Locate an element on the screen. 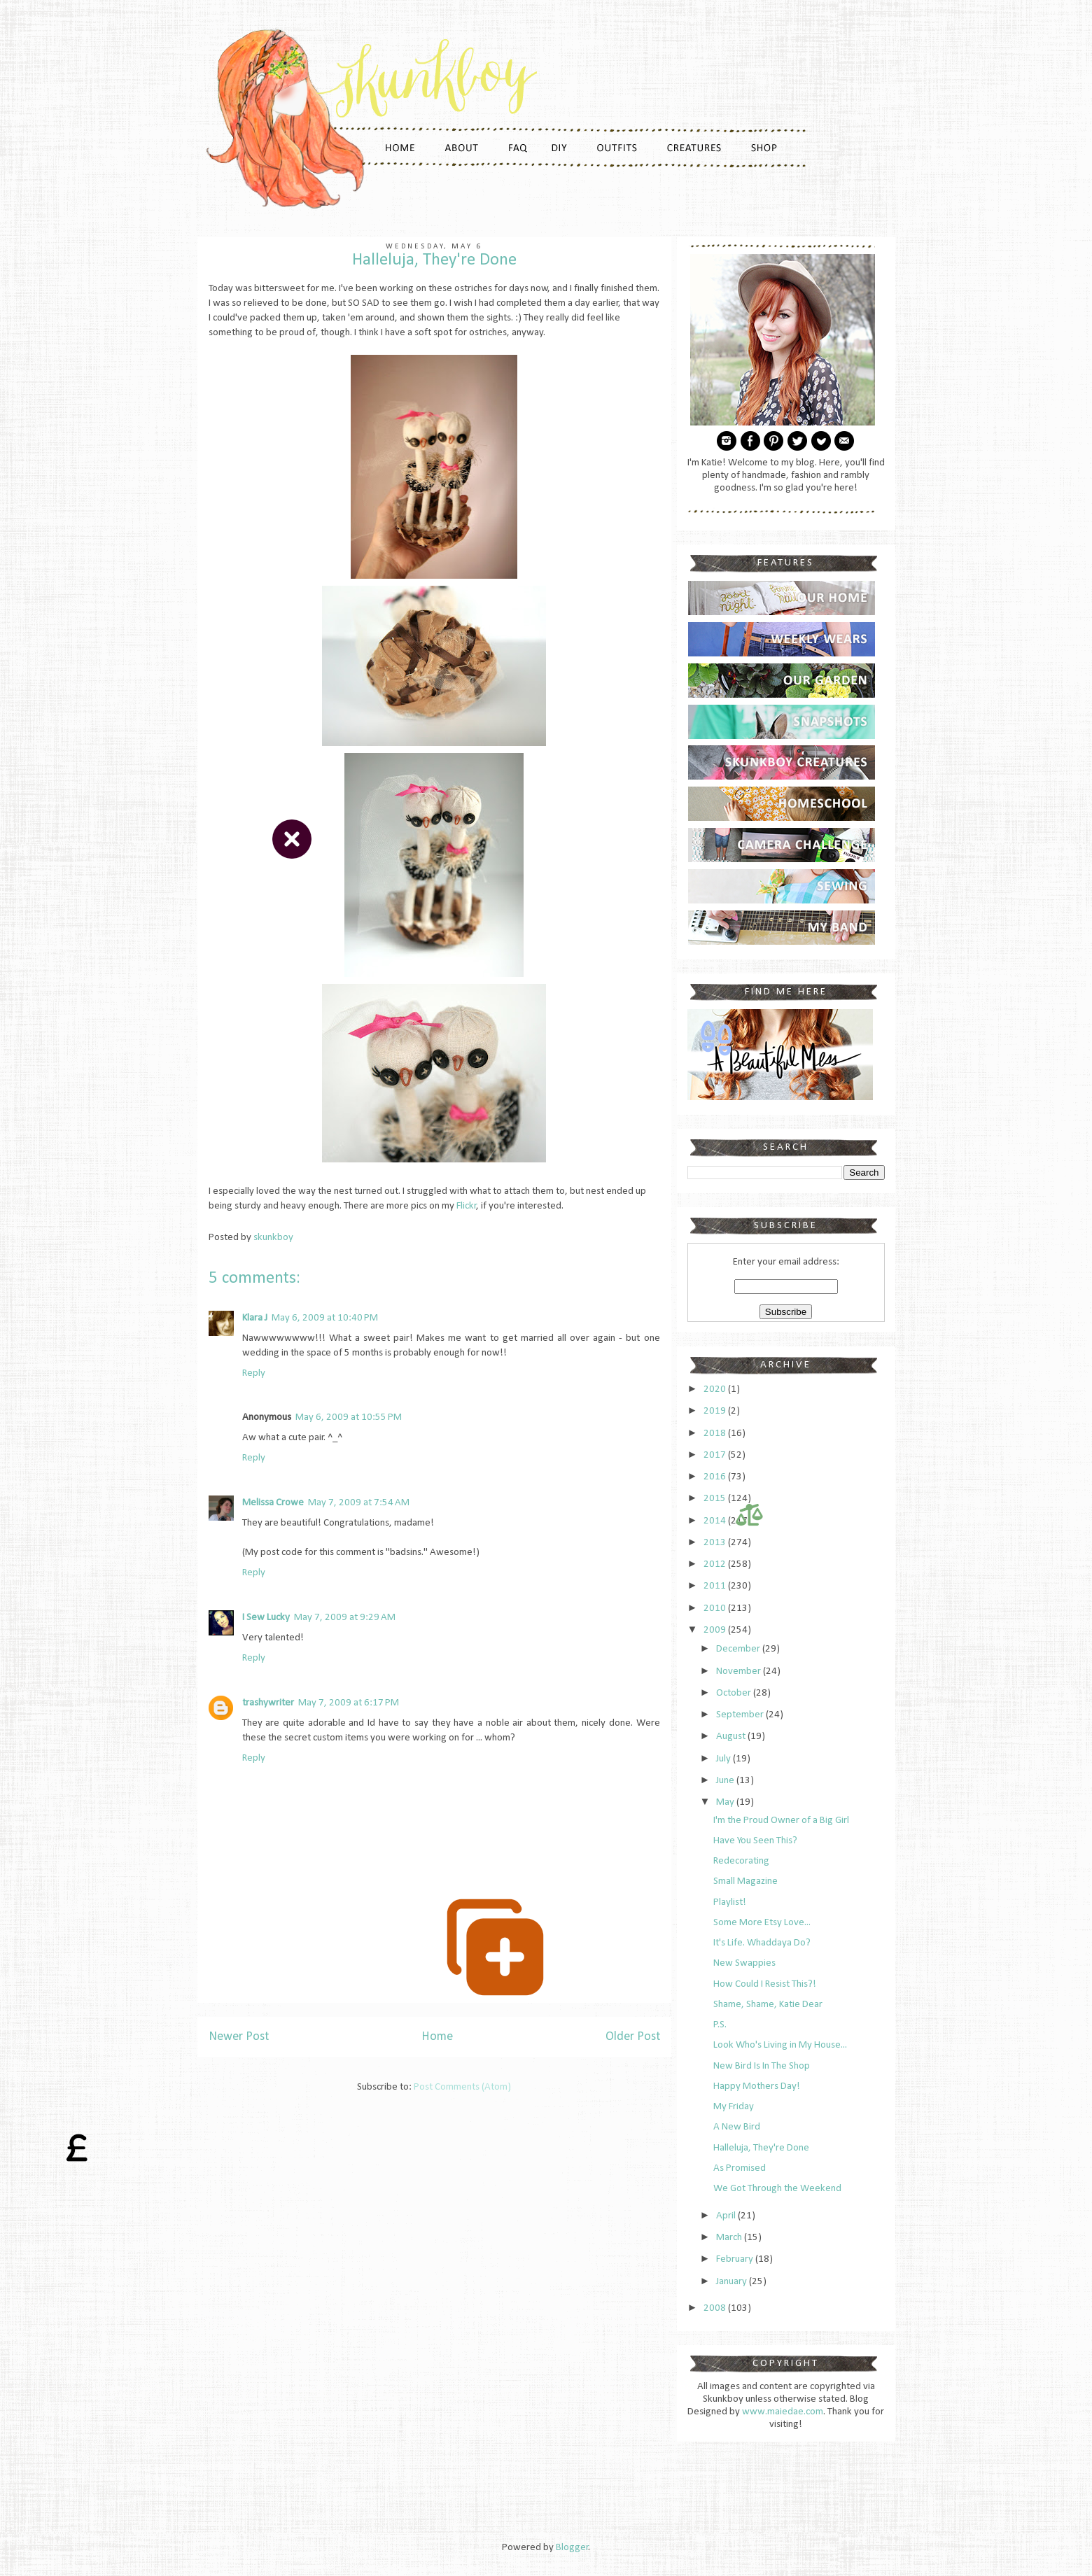 This screenshot has height=2576, width=1092. track your steps or walking activity is located at coordinates (716, 1038).